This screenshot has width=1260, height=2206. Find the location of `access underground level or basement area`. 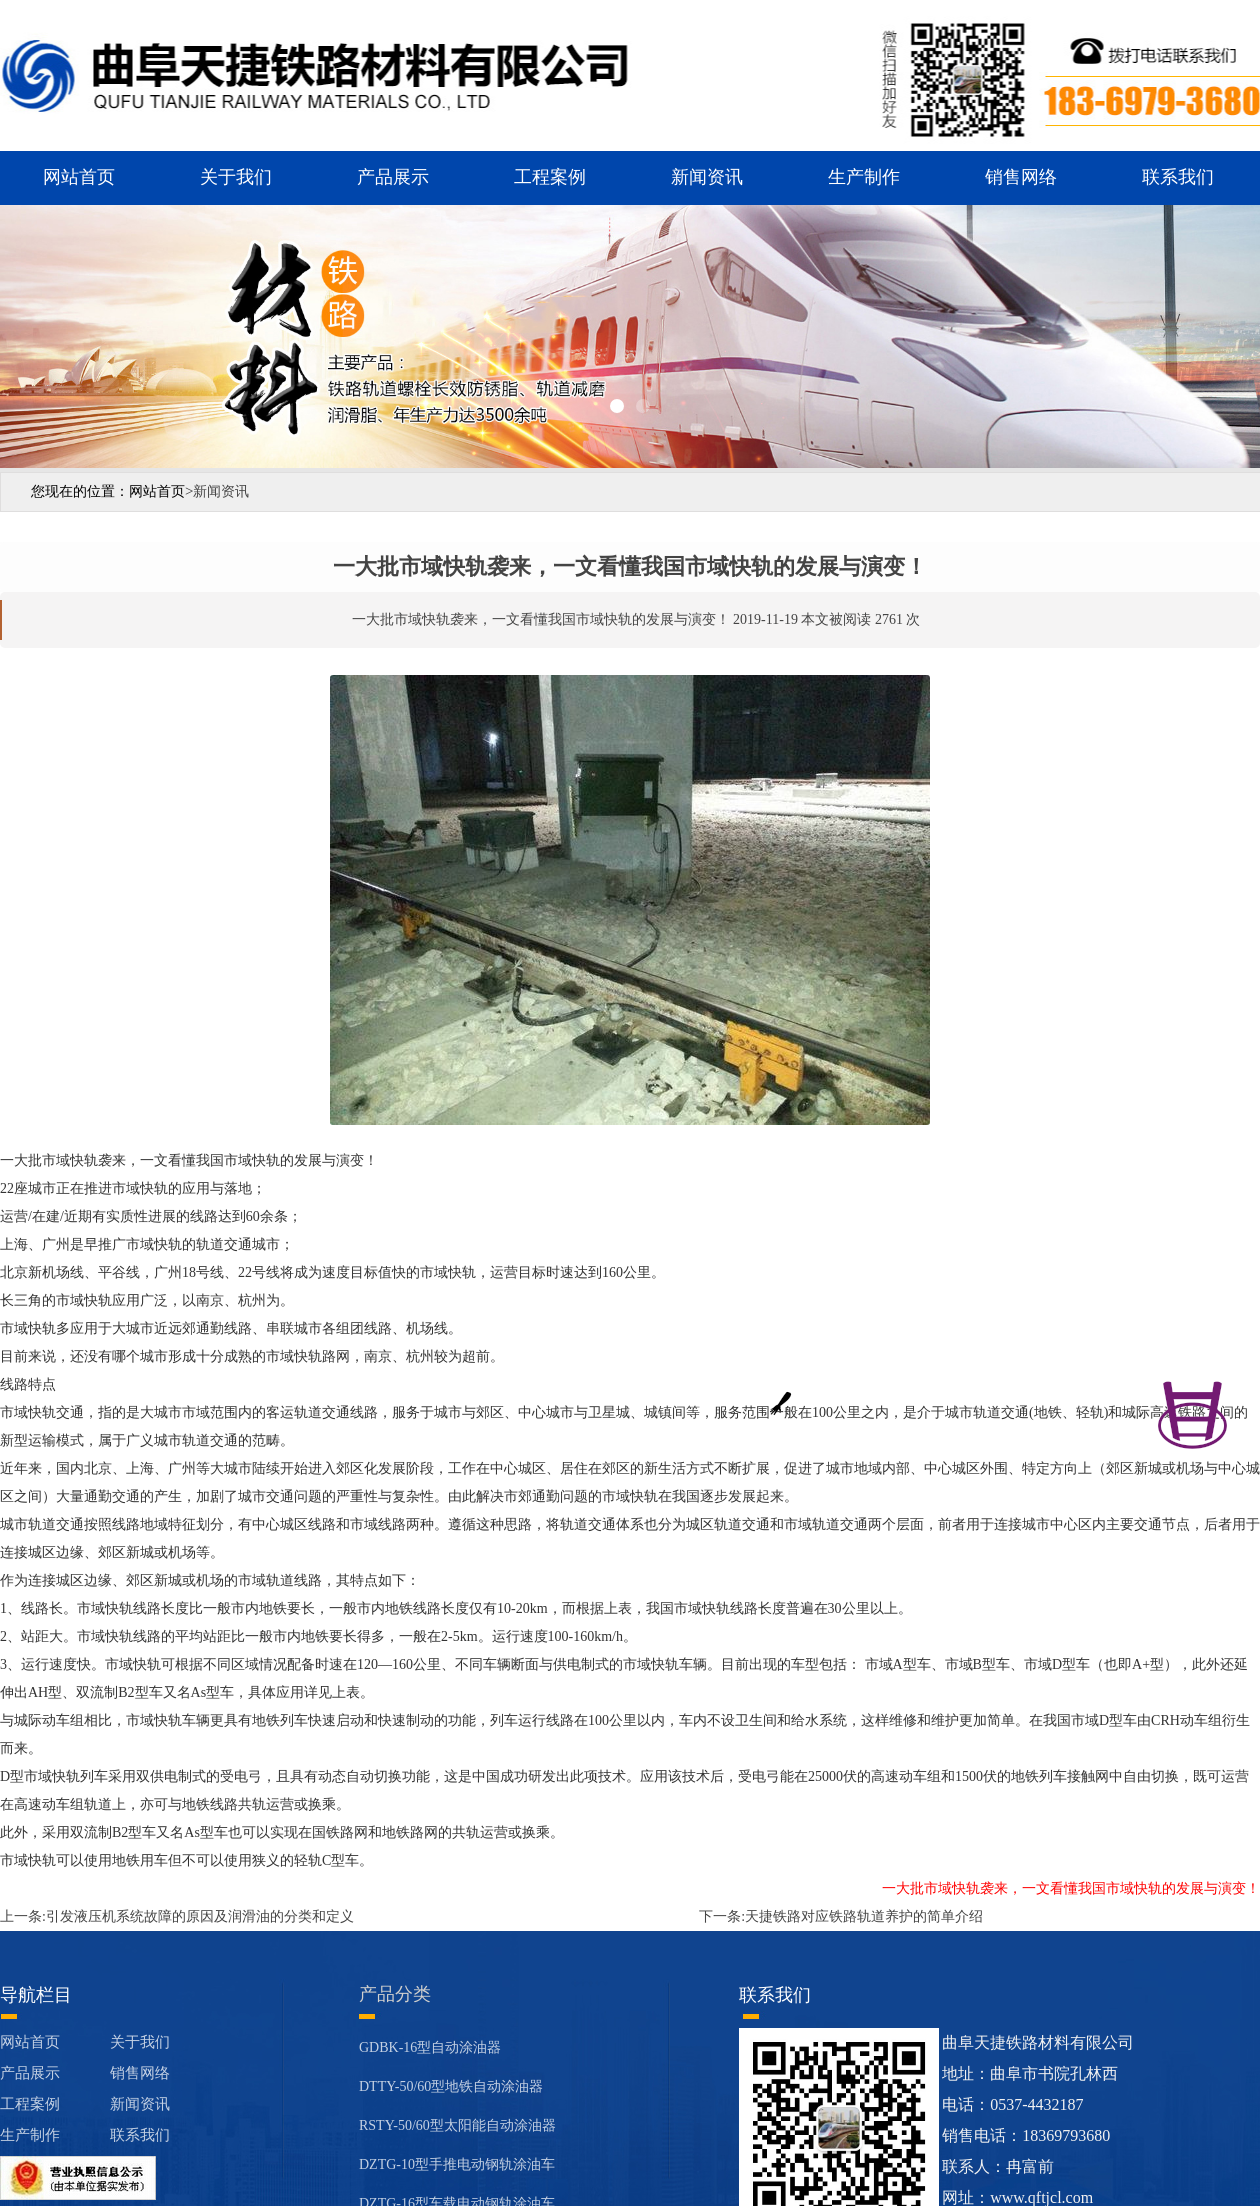

access underground level or basement area is located at coordinates (1192, 1414).